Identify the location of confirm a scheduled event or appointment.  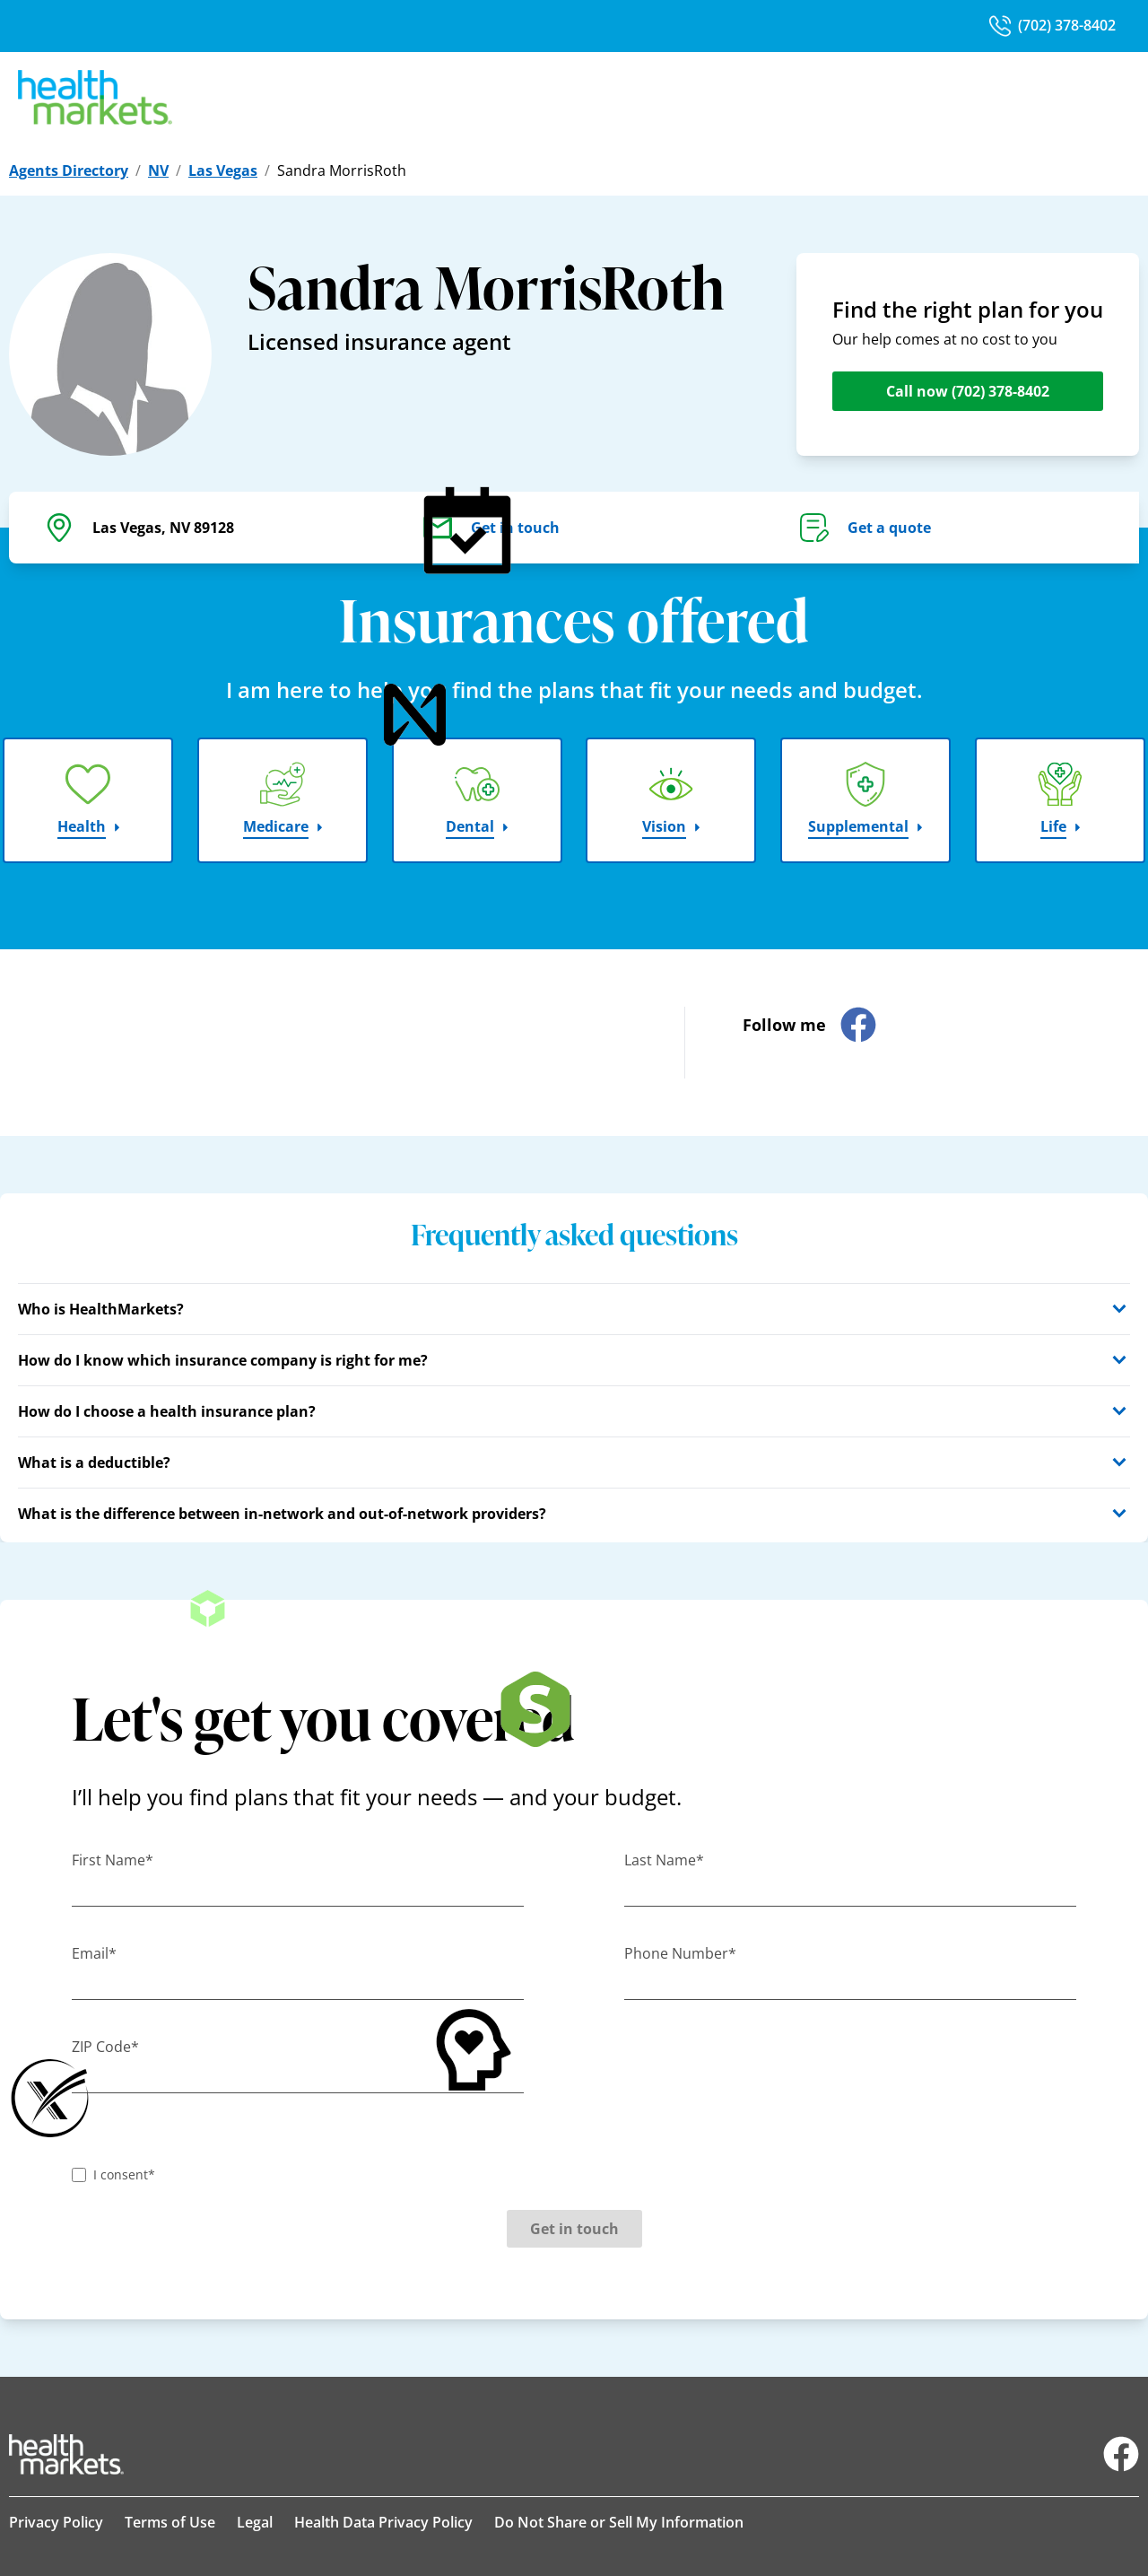
(467, 535).